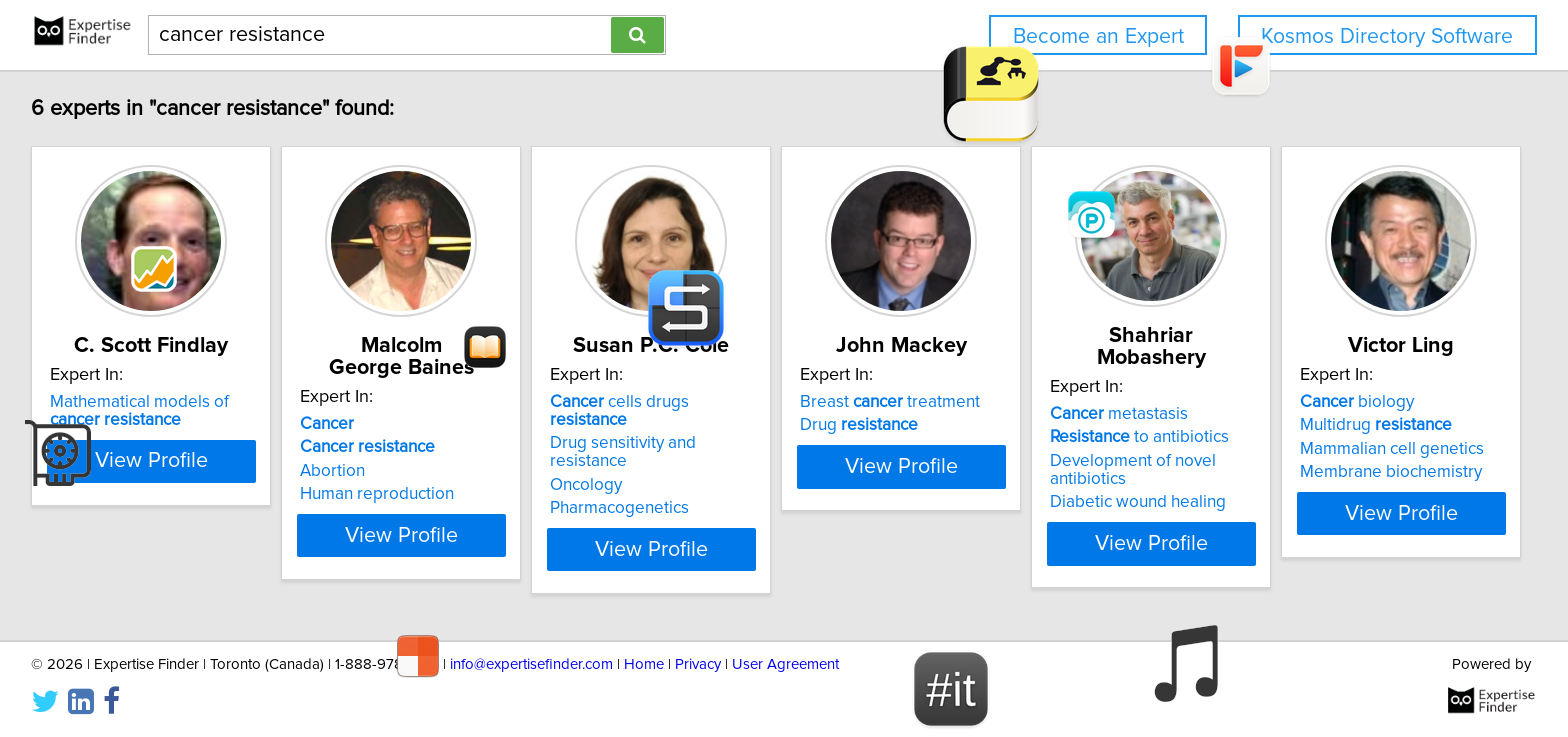  Describe the element at coordinates (485, 347) in the screenshot. I see `open the Books app` at that location.